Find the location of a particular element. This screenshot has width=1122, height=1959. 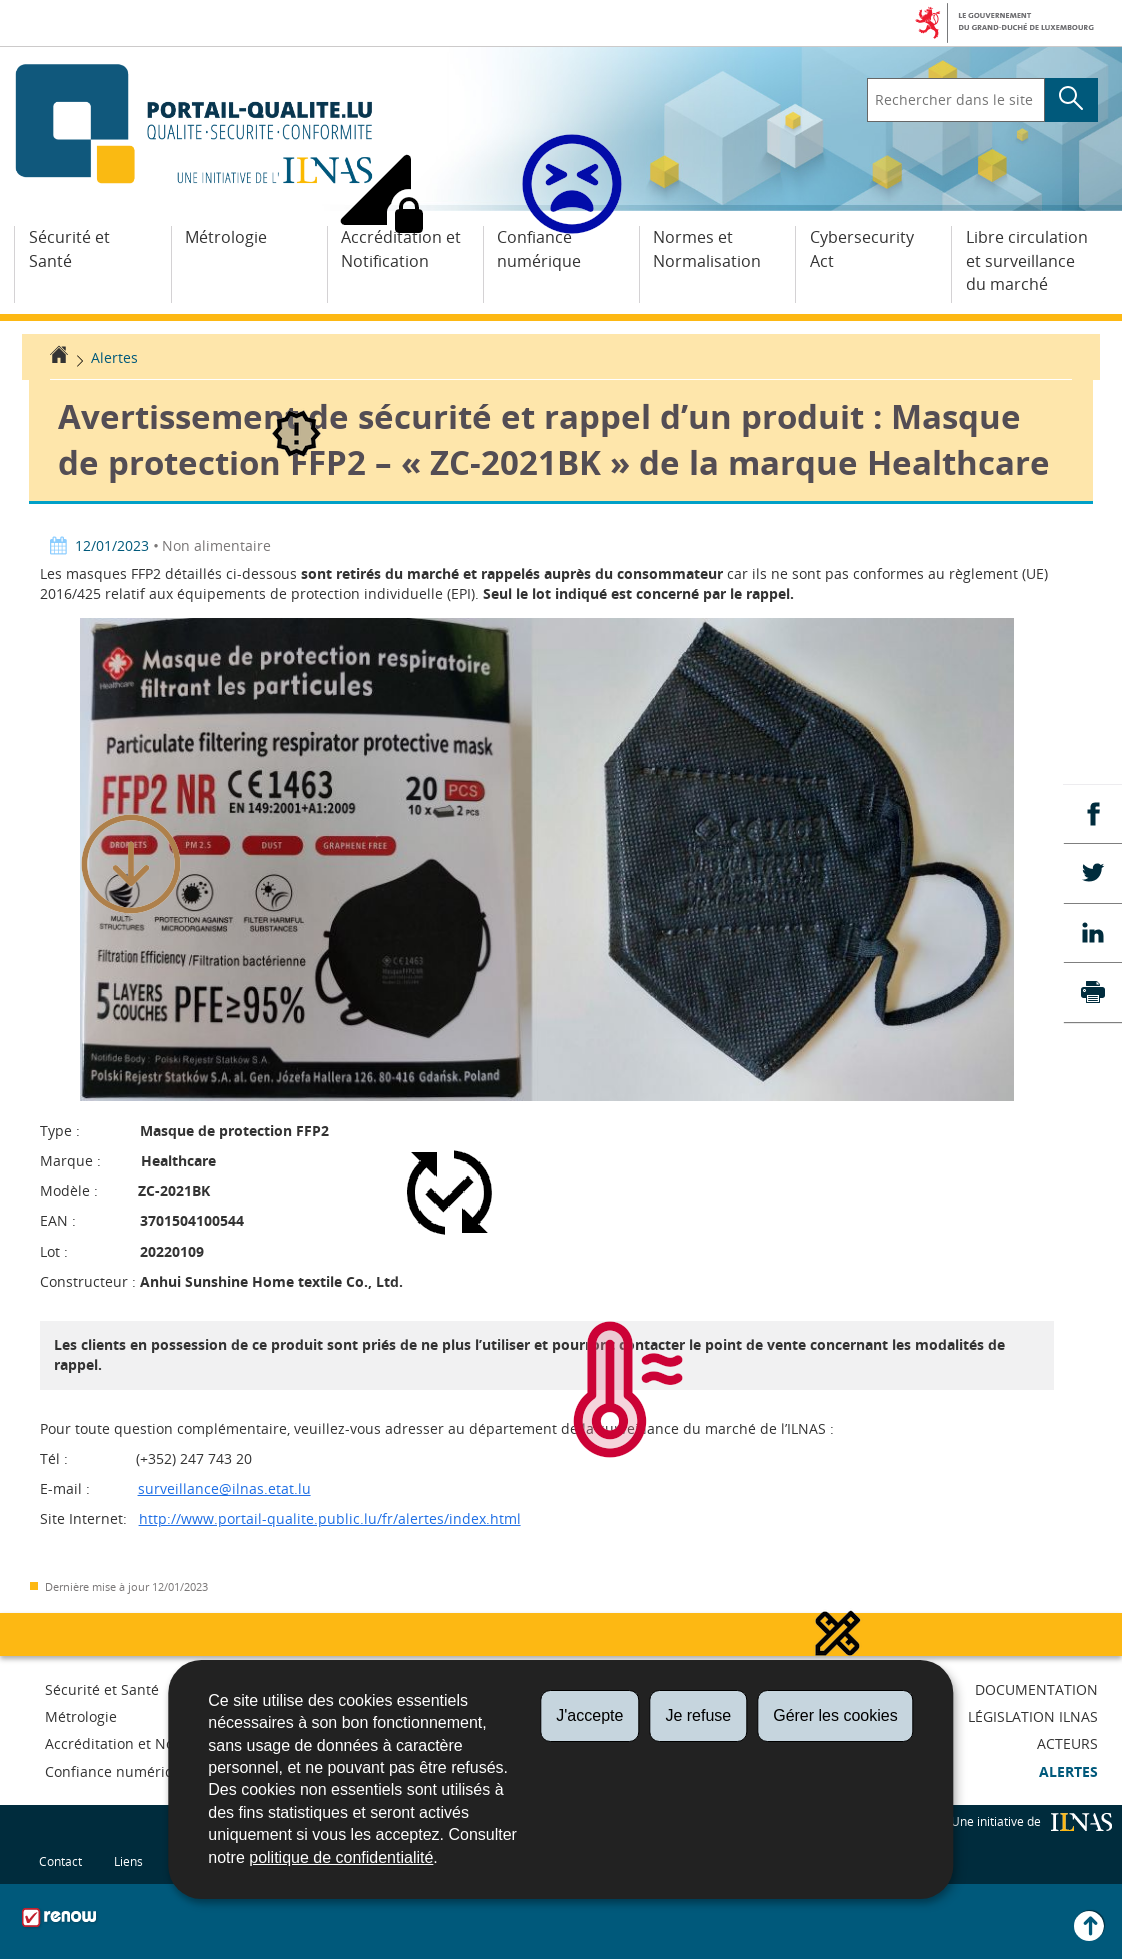

indicates new or recently added content is located at coordinates (296, 433).